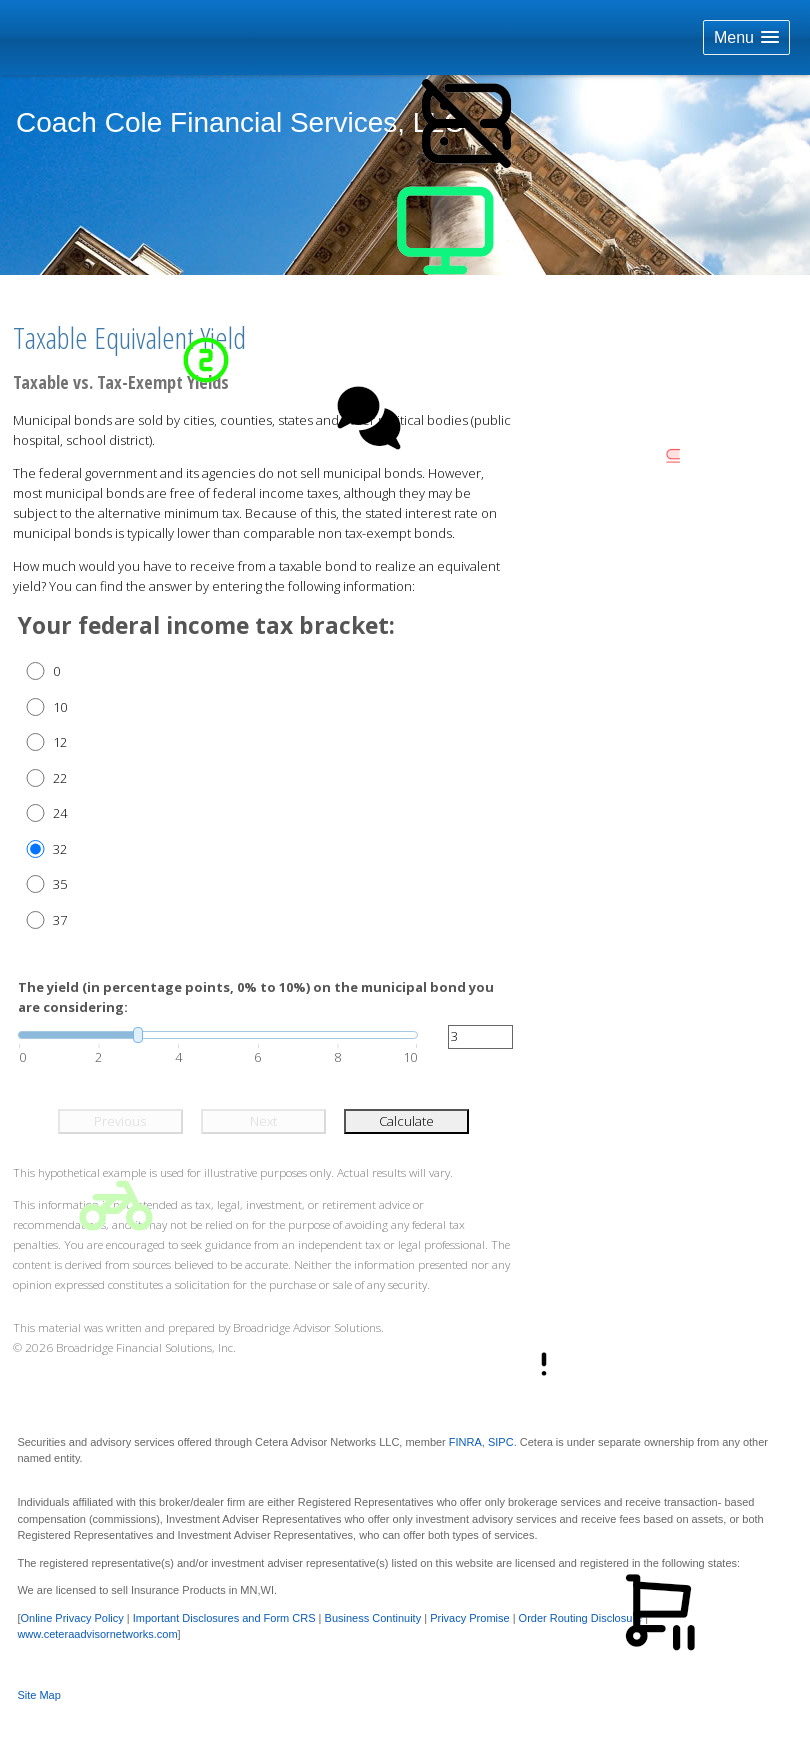 The height and width of the screenshot is (1744, 810). What do you see at coordinates (116, 1204) in the screenshot?
I see `select motorcycle as vehicle type` at bounding box center [116, 1204].